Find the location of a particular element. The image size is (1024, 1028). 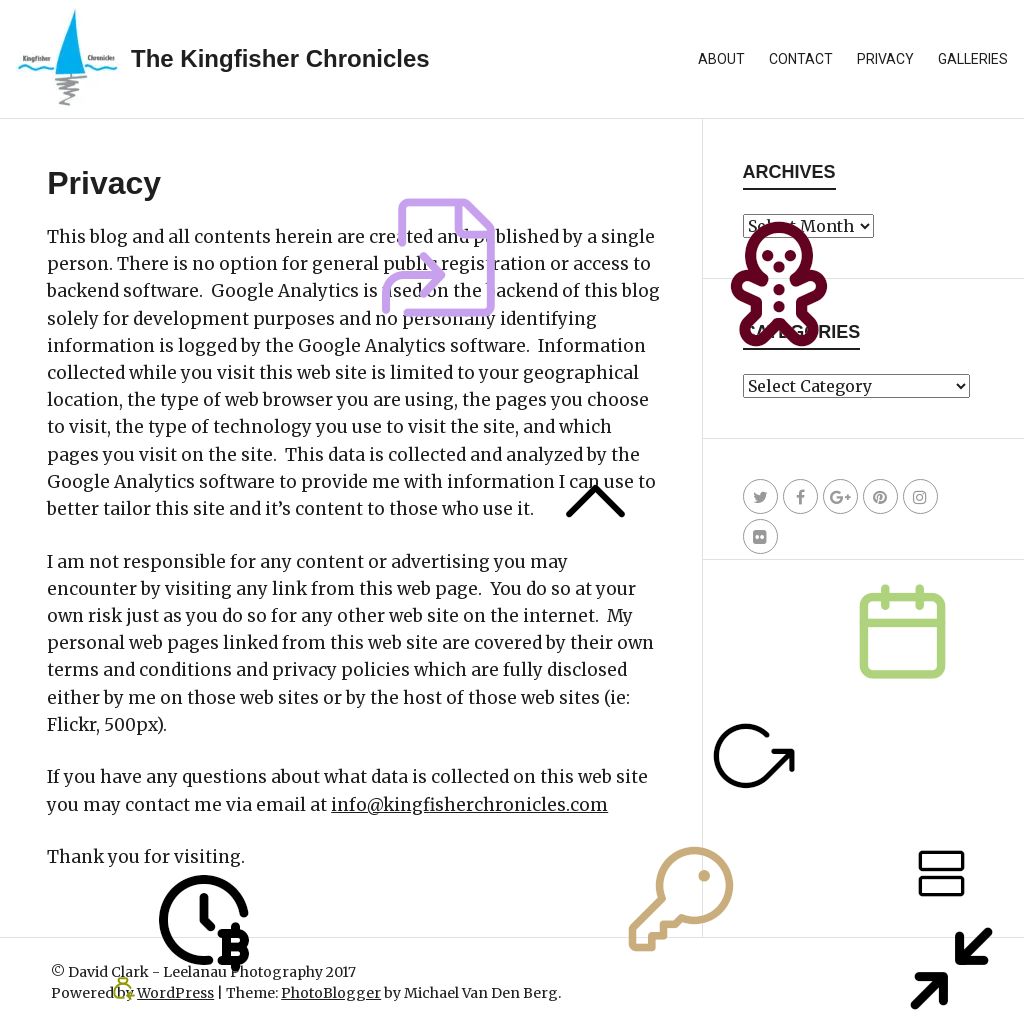

collapse an expanded section is located at coordinates (595, 500).